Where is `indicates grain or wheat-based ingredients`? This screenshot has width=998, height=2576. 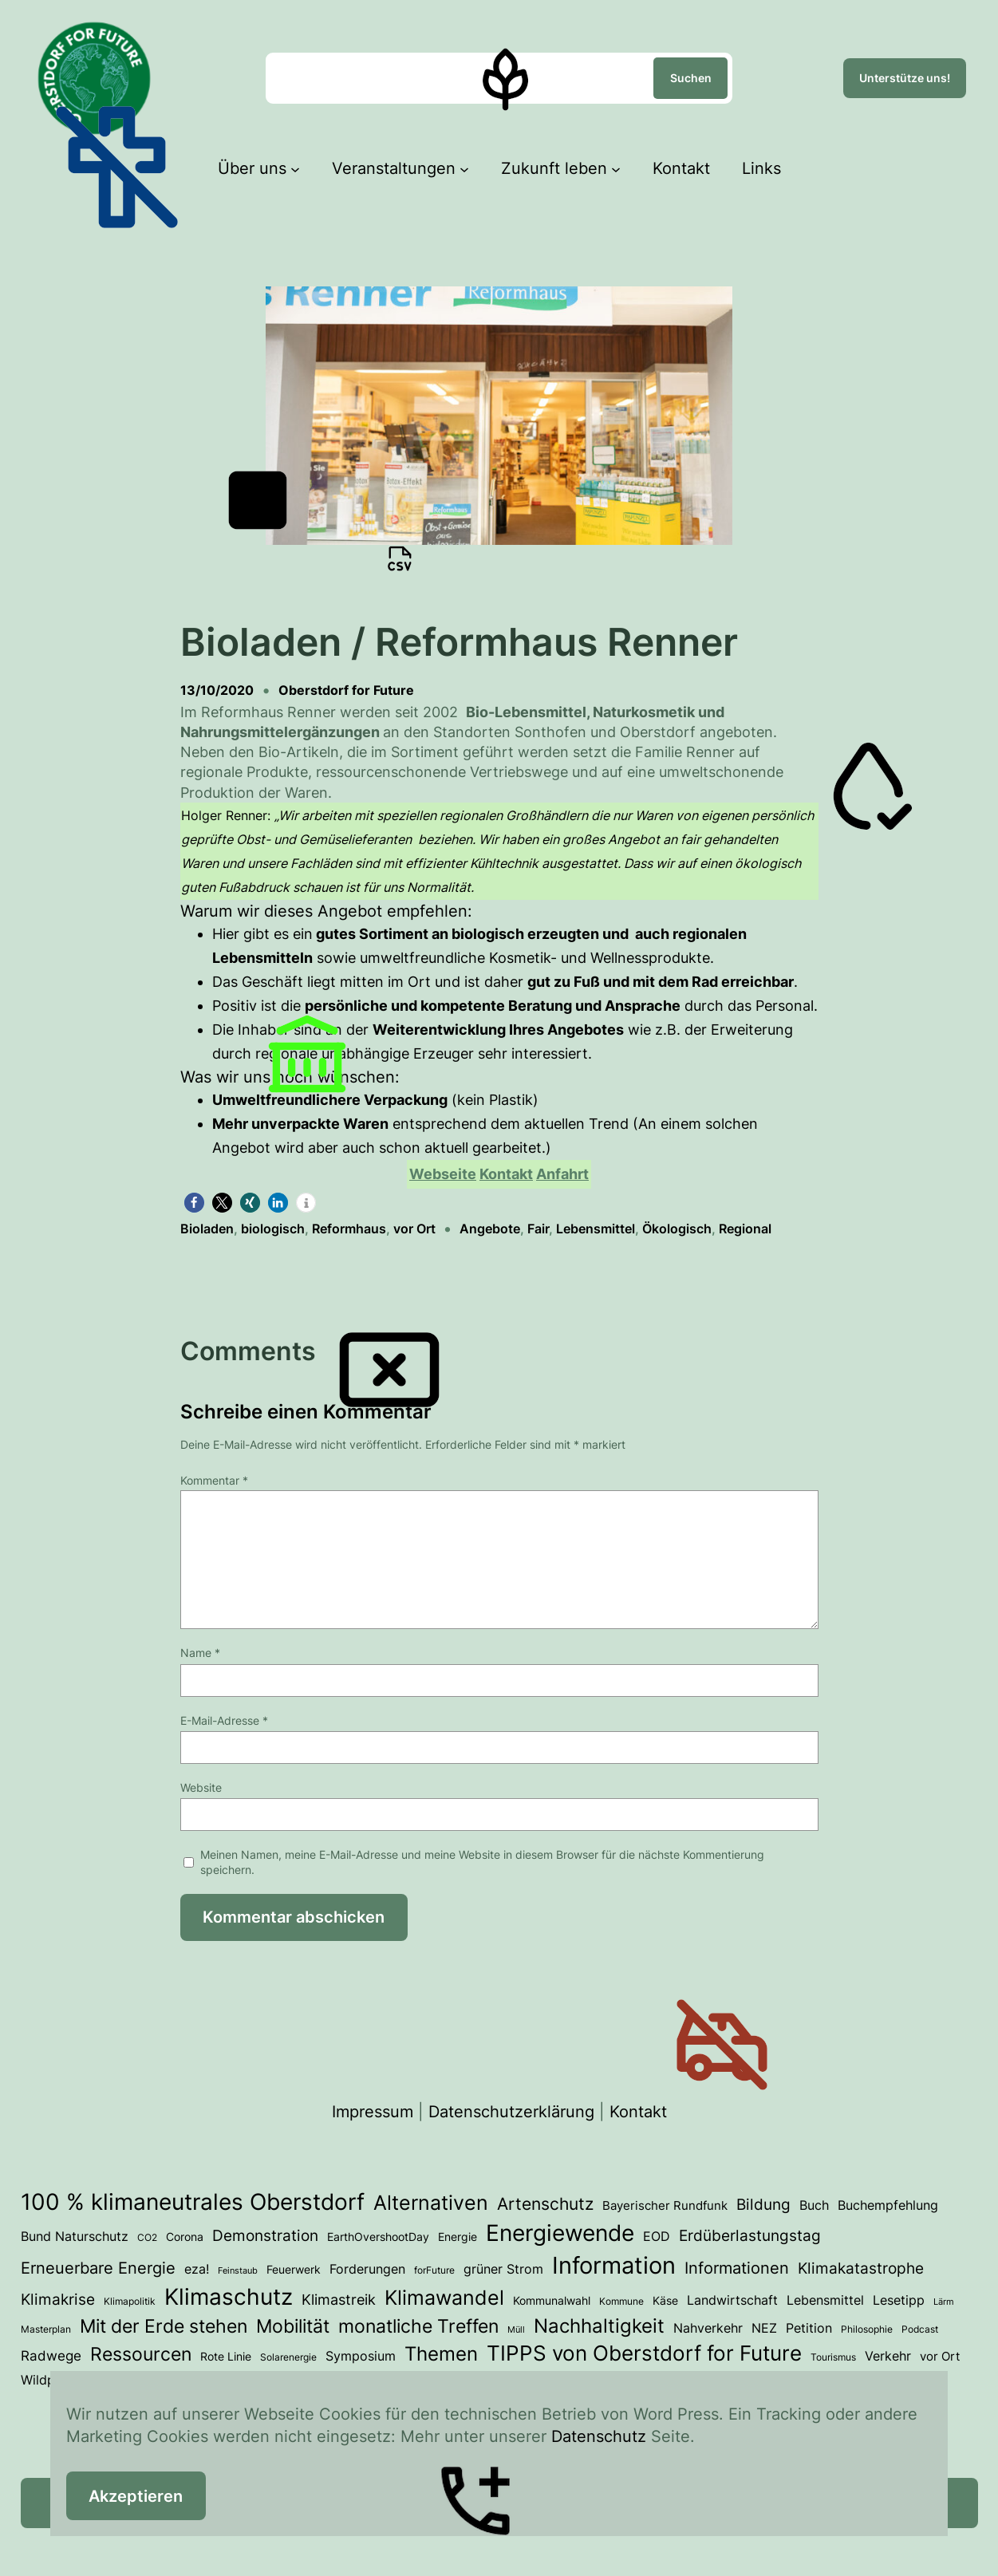 indicates grain or wheat-based ingredients is located at coordinates (505, 79).